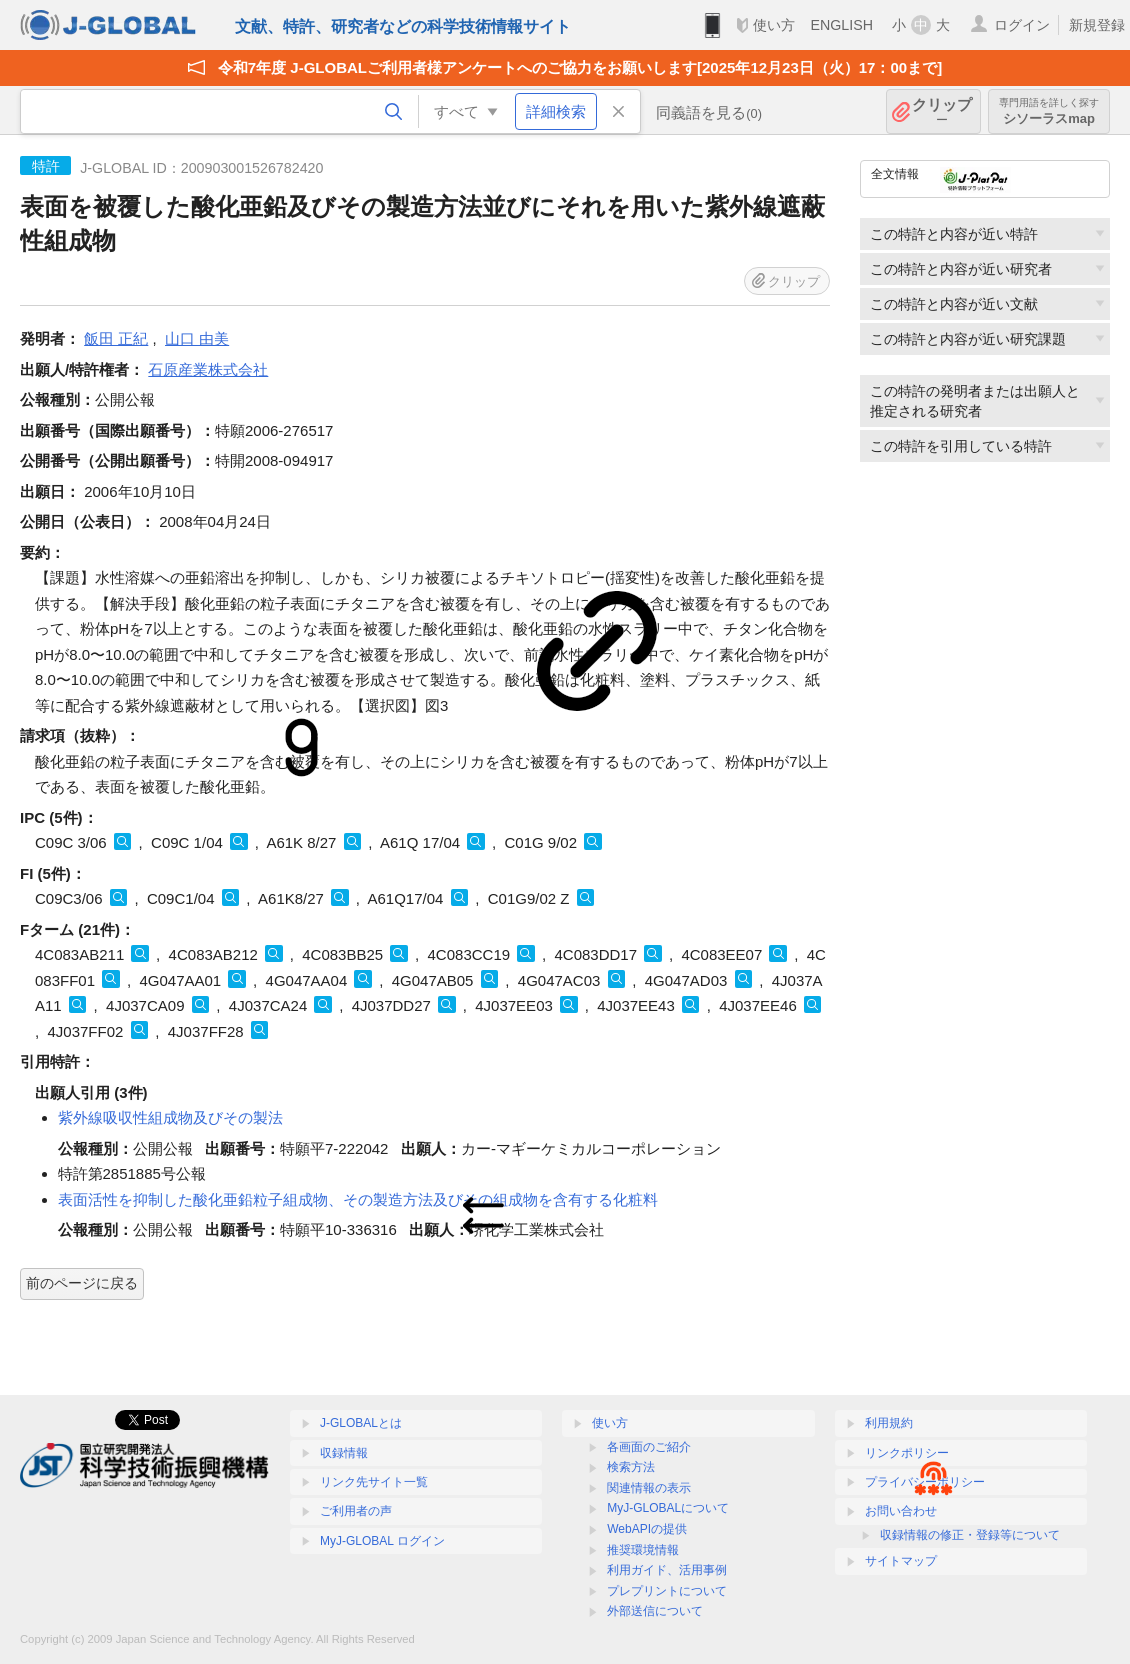  Describe the element at coordinates (597, 651) in the screenshot. I see `copy or share a link` at that location.